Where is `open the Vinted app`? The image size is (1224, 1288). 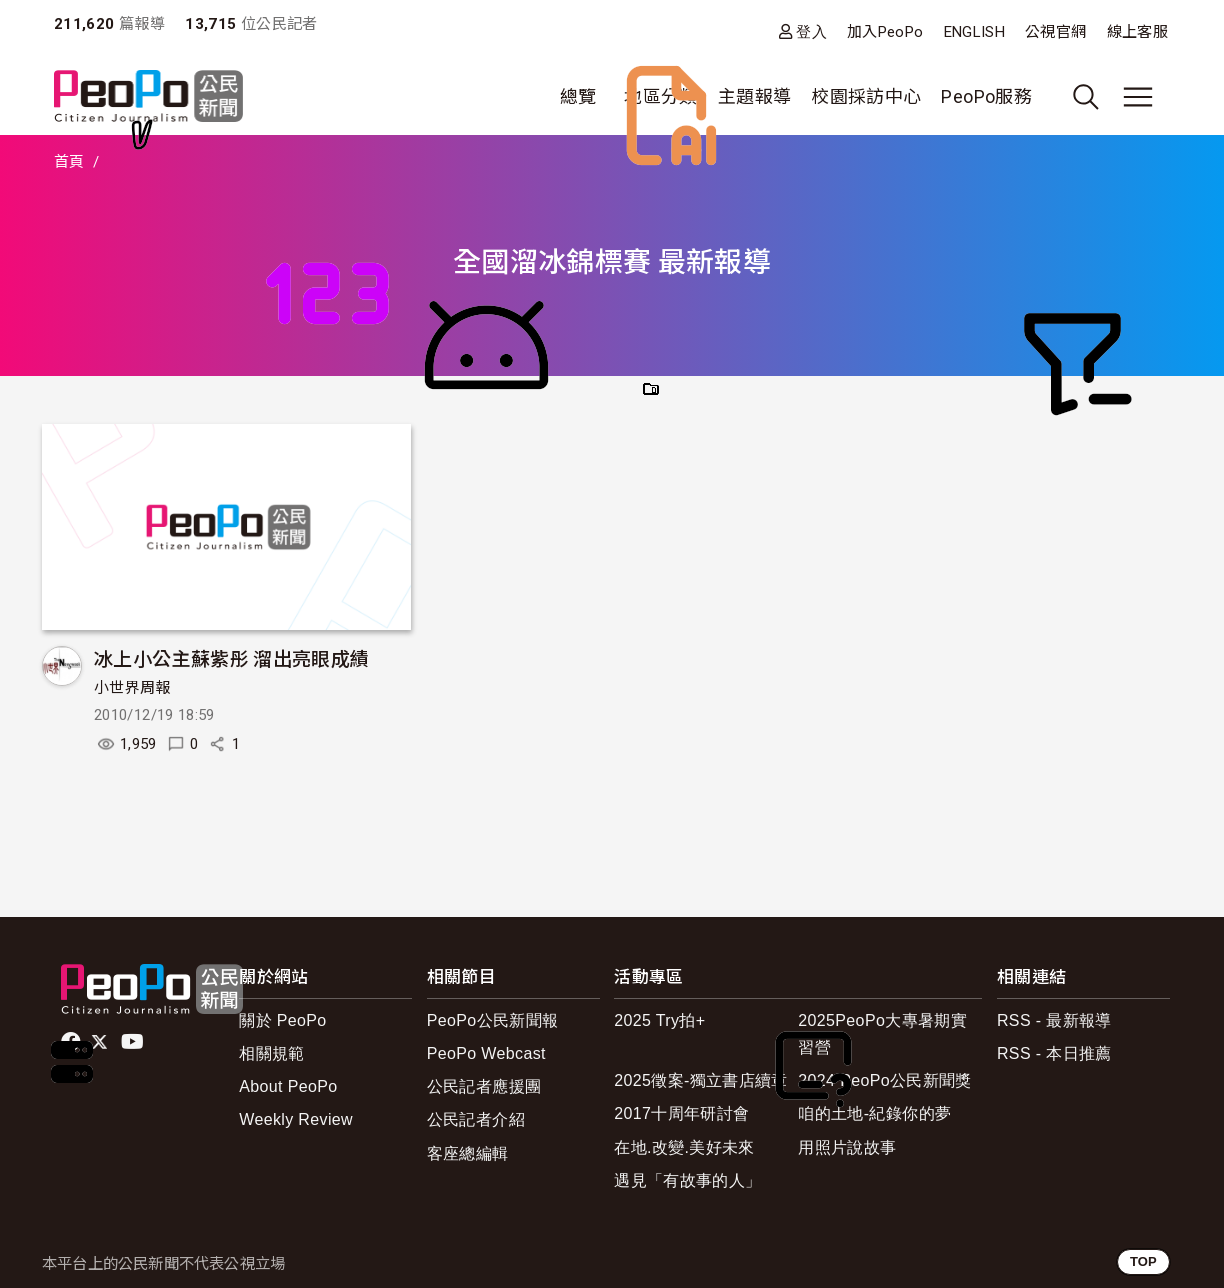 open the Vinted app is located at coordinates (141, 134).